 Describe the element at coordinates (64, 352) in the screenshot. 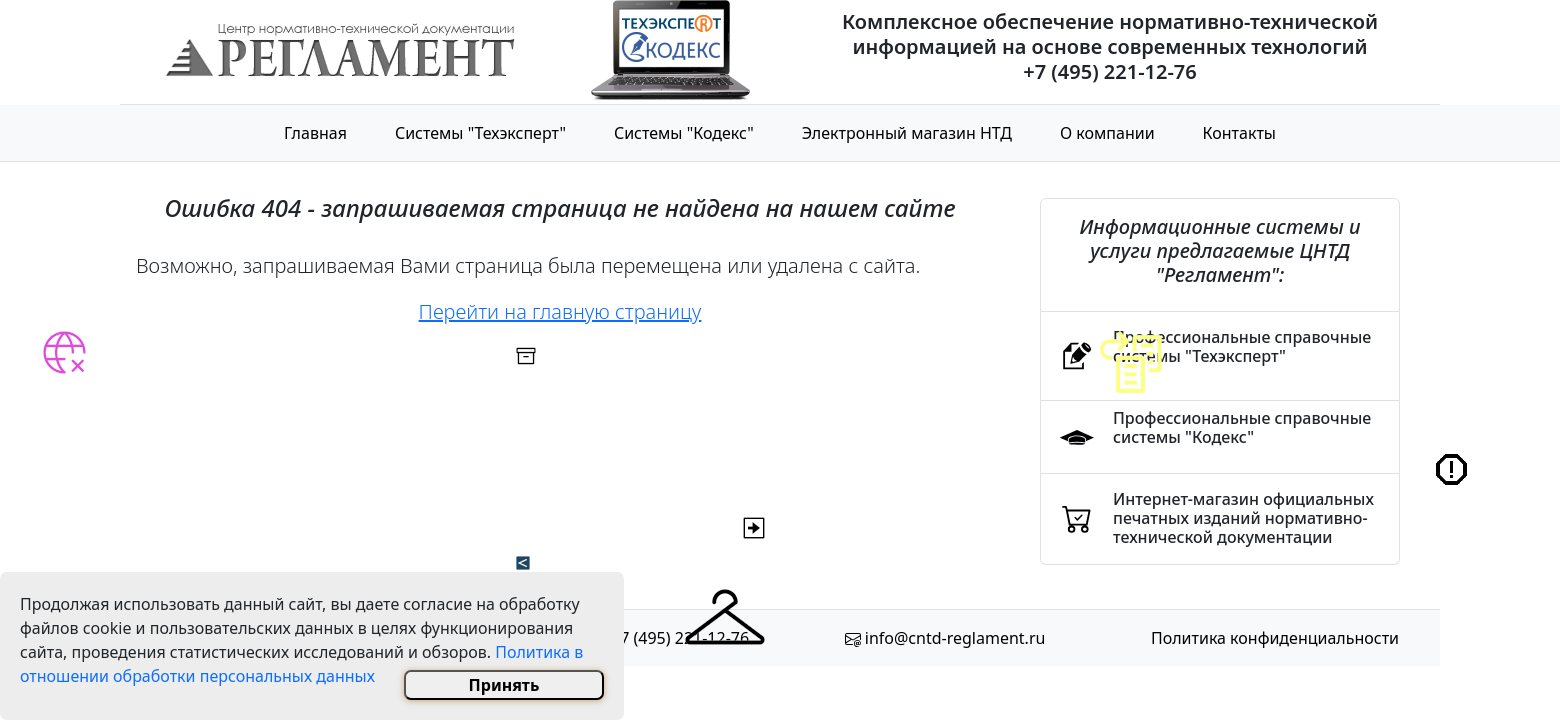

I see `disconnect from the internet` at that location.